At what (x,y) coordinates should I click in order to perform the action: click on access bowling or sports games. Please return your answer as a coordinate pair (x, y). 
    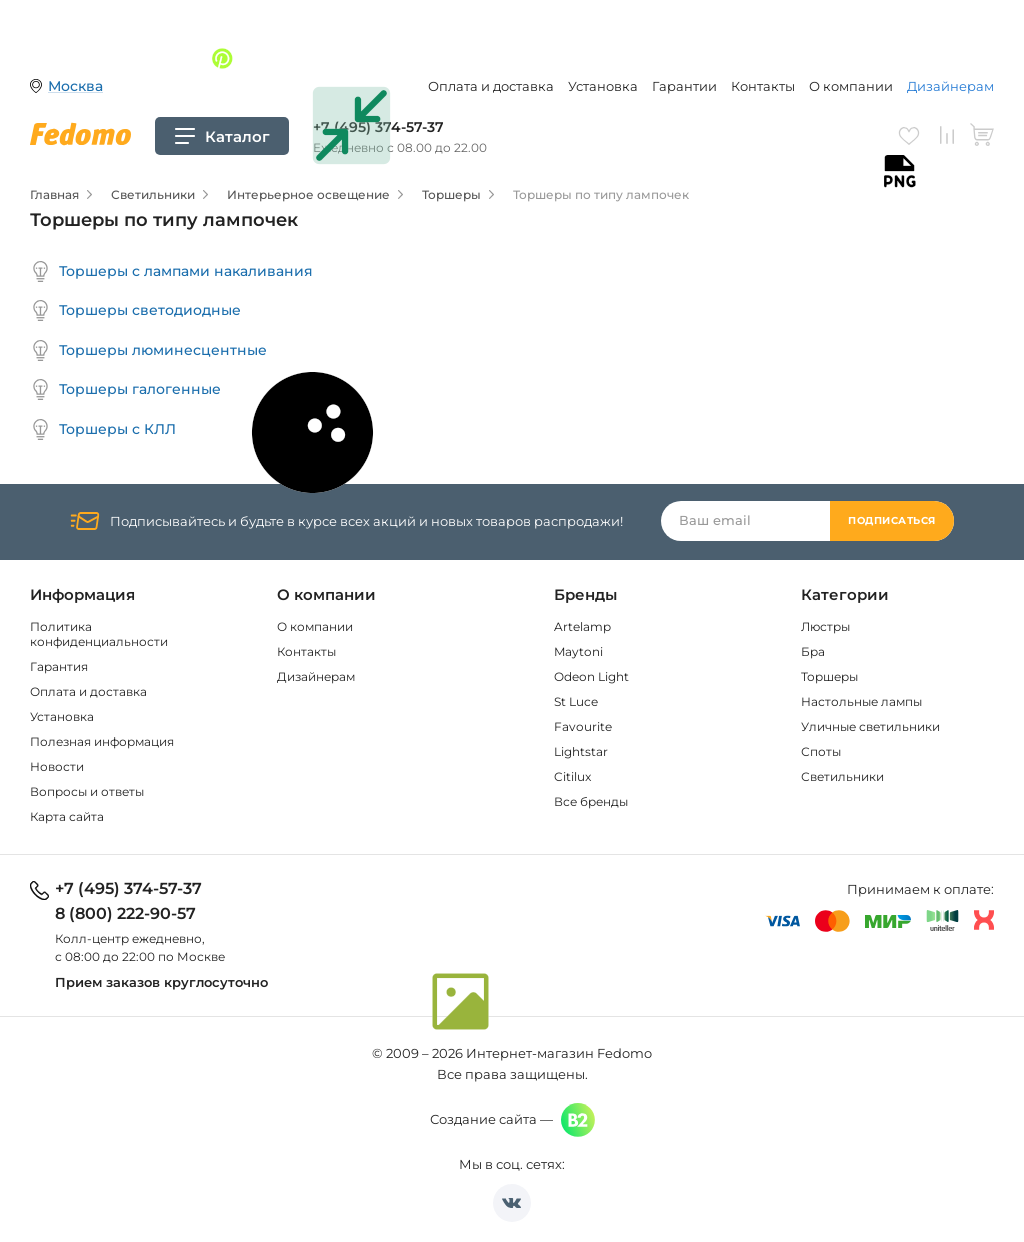
    Looking at the image, I should click on (312, 432).